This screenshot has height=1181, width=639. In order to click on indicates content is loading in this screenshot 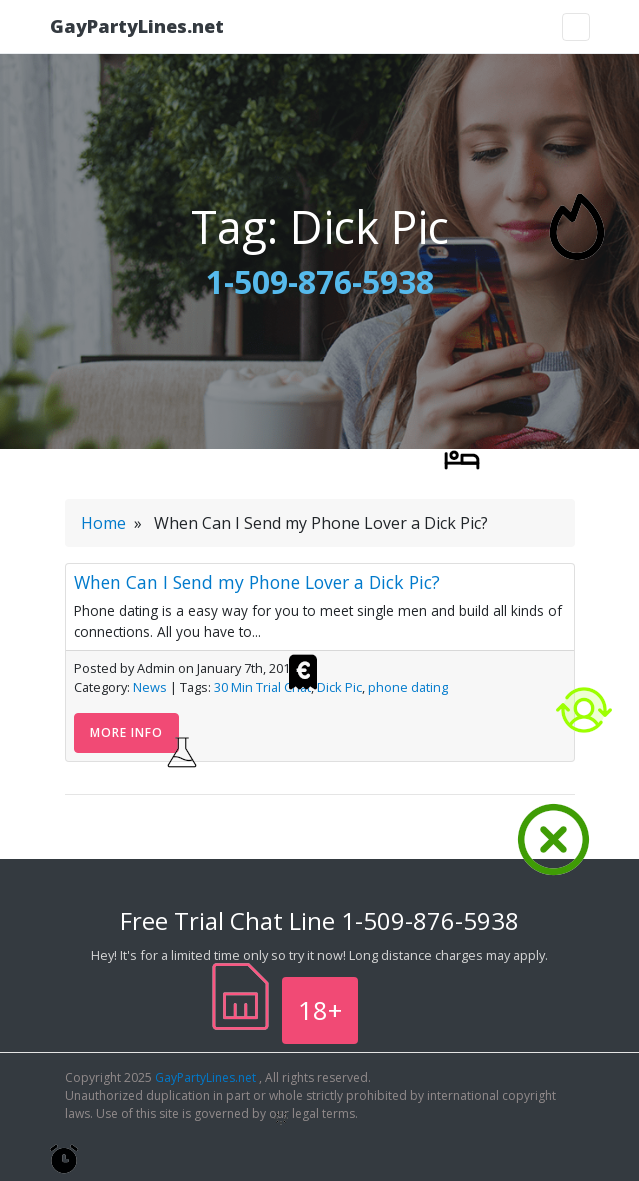, I will do `click(281, 1118)`.